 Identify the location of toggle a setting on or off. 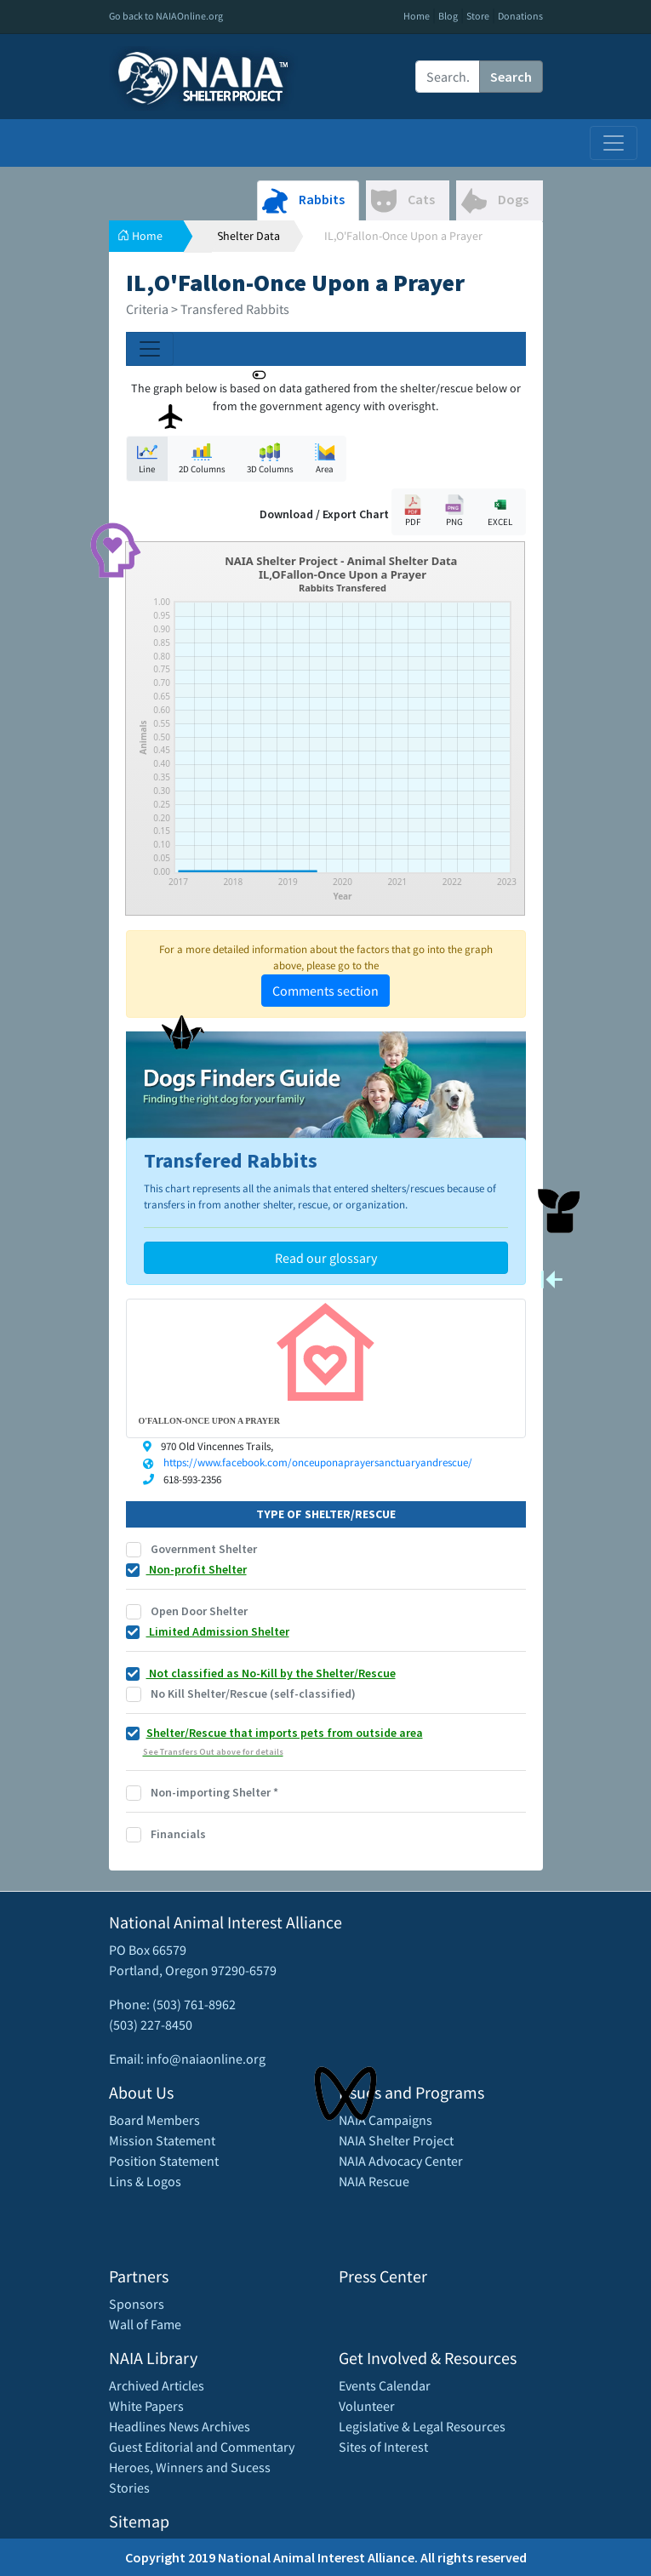
(259, 374).